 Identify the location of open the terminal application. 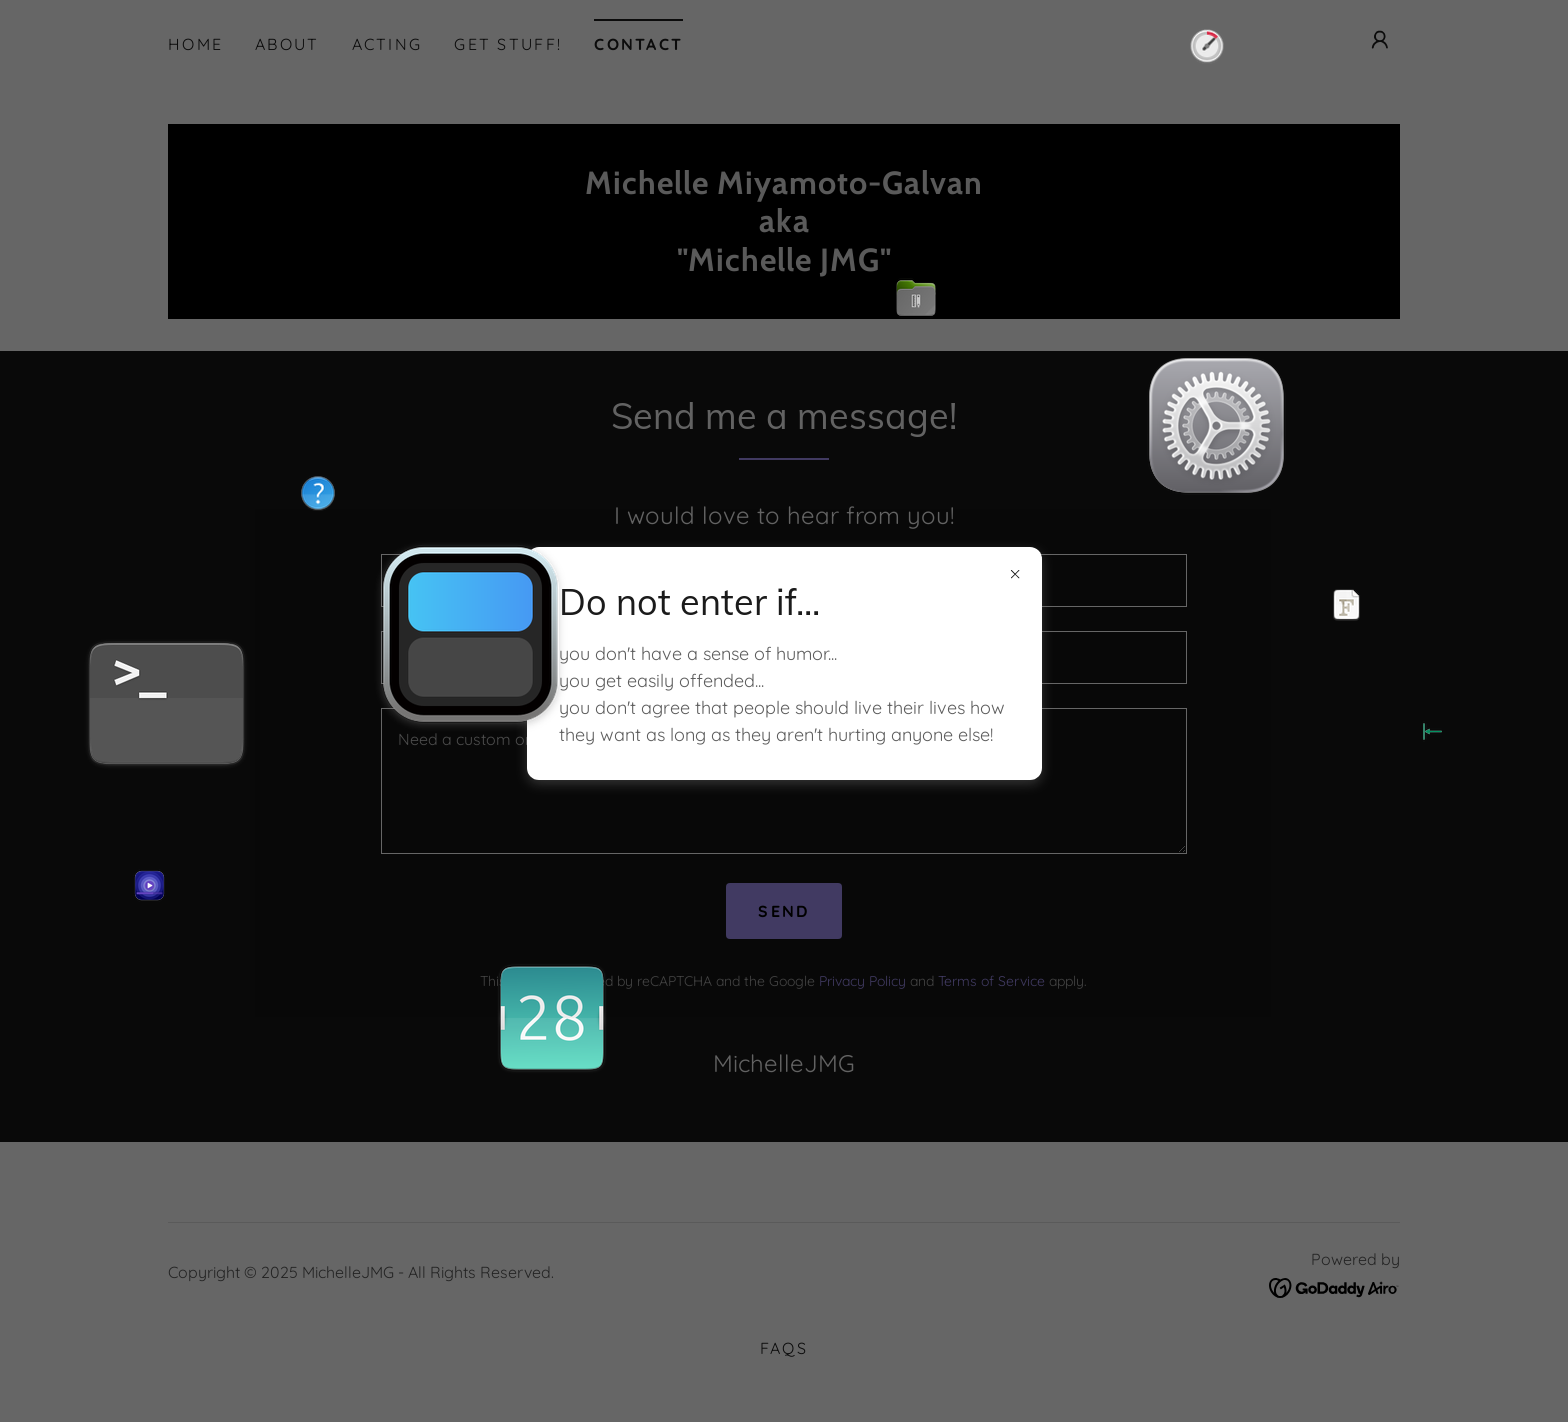
(166, 703).